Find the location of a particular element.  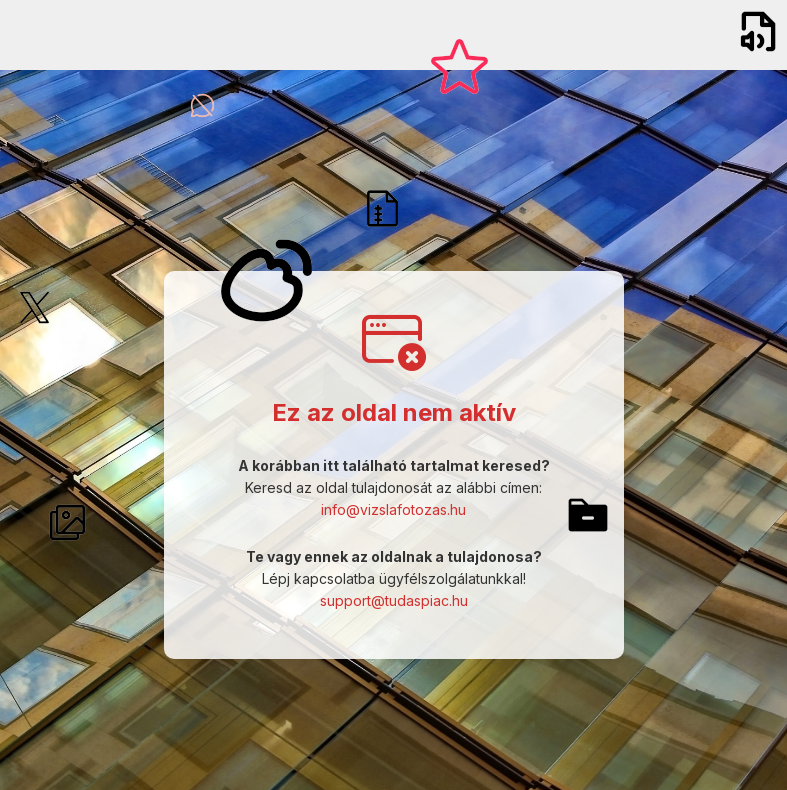

access compressed or archived files is located at coordinates (382, 208).